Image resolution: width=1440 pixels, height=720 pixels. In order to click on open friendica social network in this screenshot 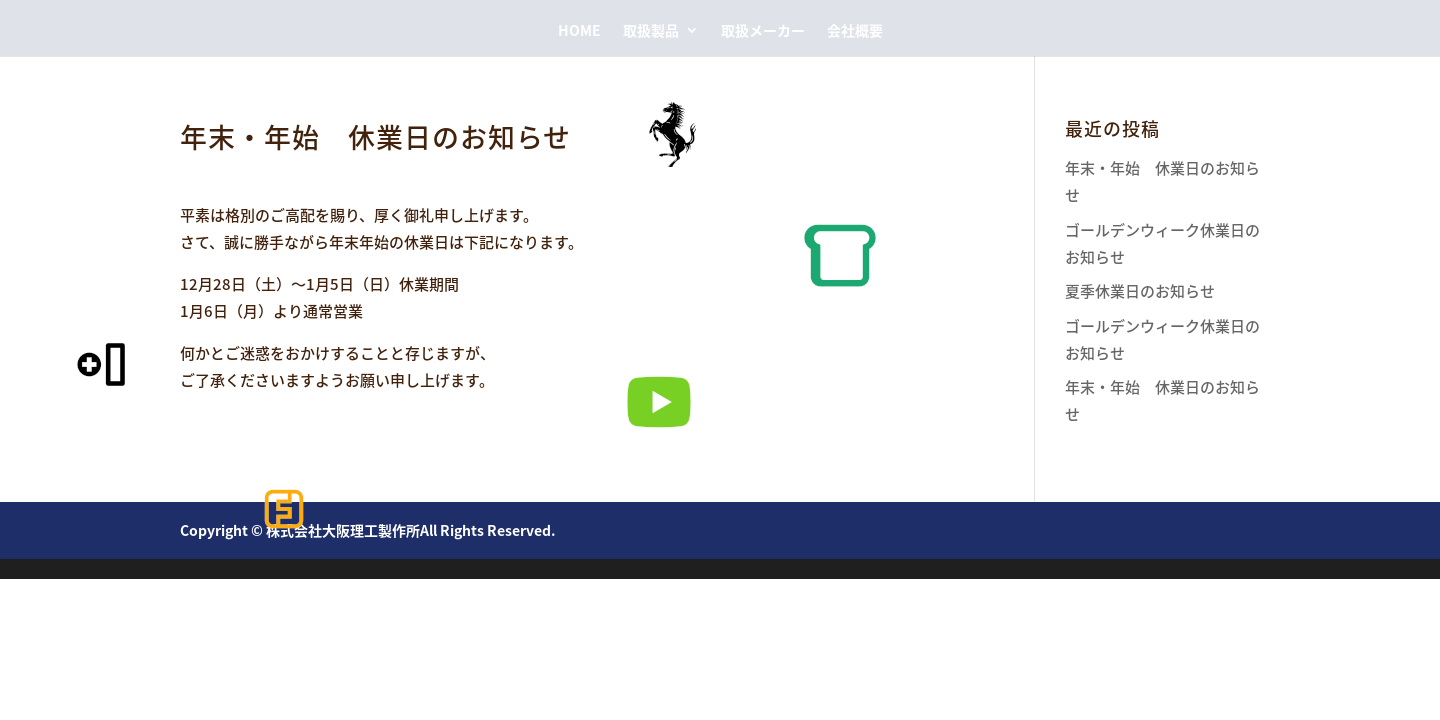, I will do `click(284, 509)`.